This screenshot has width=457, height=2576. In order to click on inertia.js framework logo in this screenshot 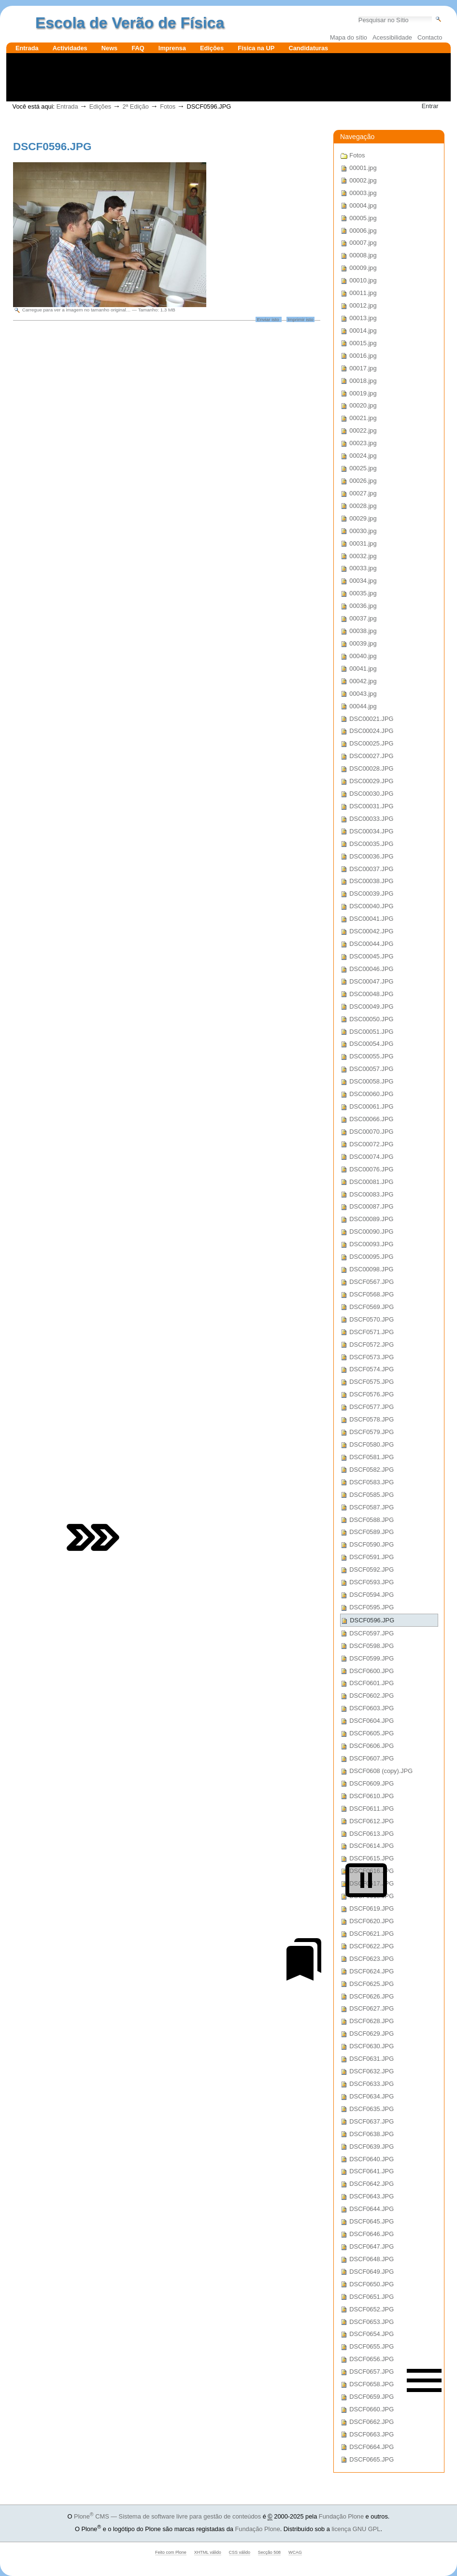, I will do `click(92, 1537)`.